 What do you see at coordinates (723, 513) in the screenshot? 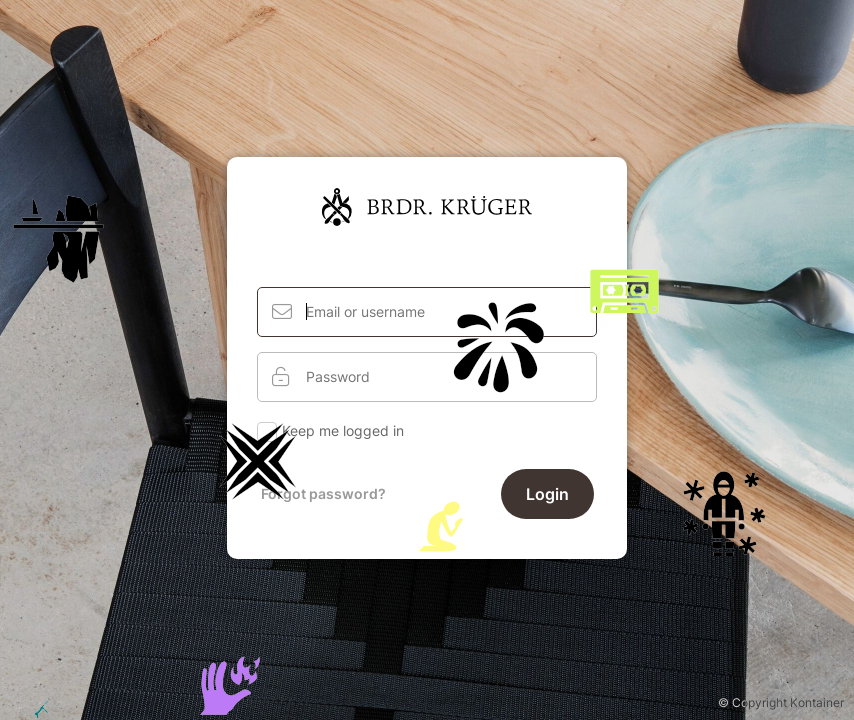
I see `indicates severe winter weather conditions` at bounding box center [723, 513].